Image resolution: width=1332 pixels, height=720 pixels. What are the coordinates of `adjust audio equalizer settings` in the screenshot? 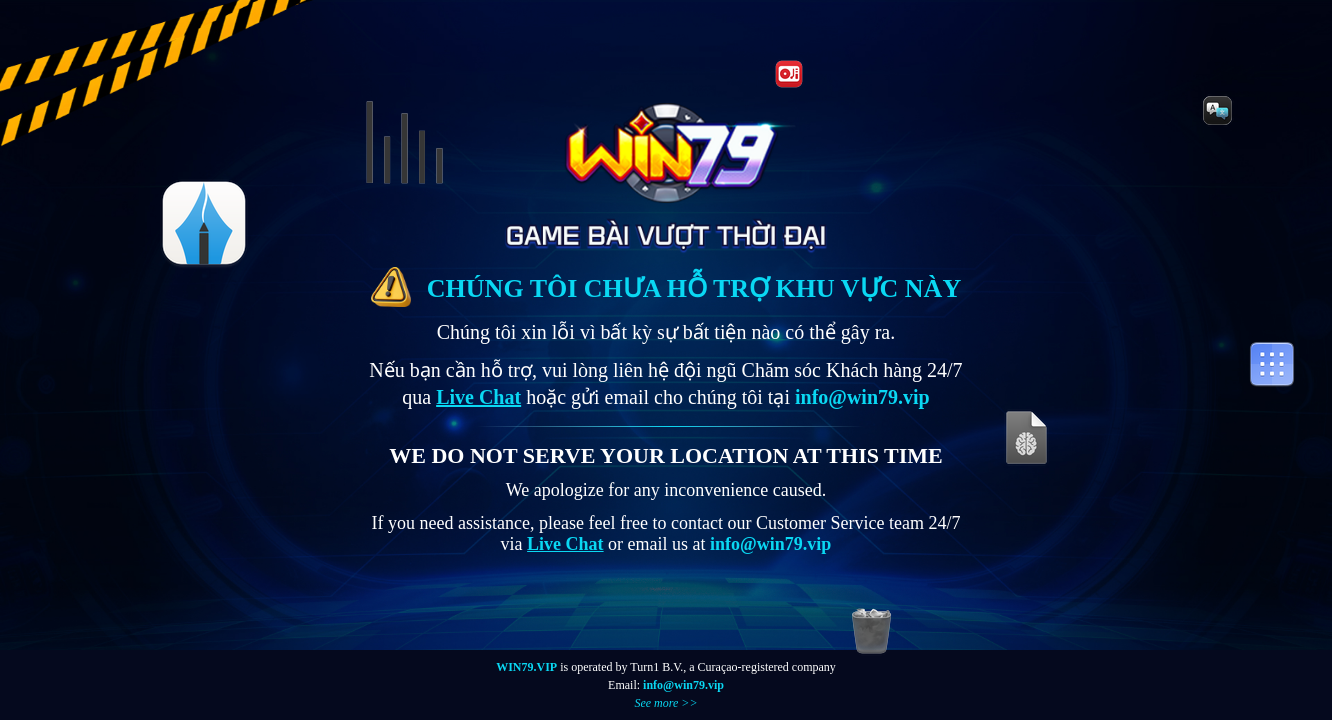 It's located at (407, 142).